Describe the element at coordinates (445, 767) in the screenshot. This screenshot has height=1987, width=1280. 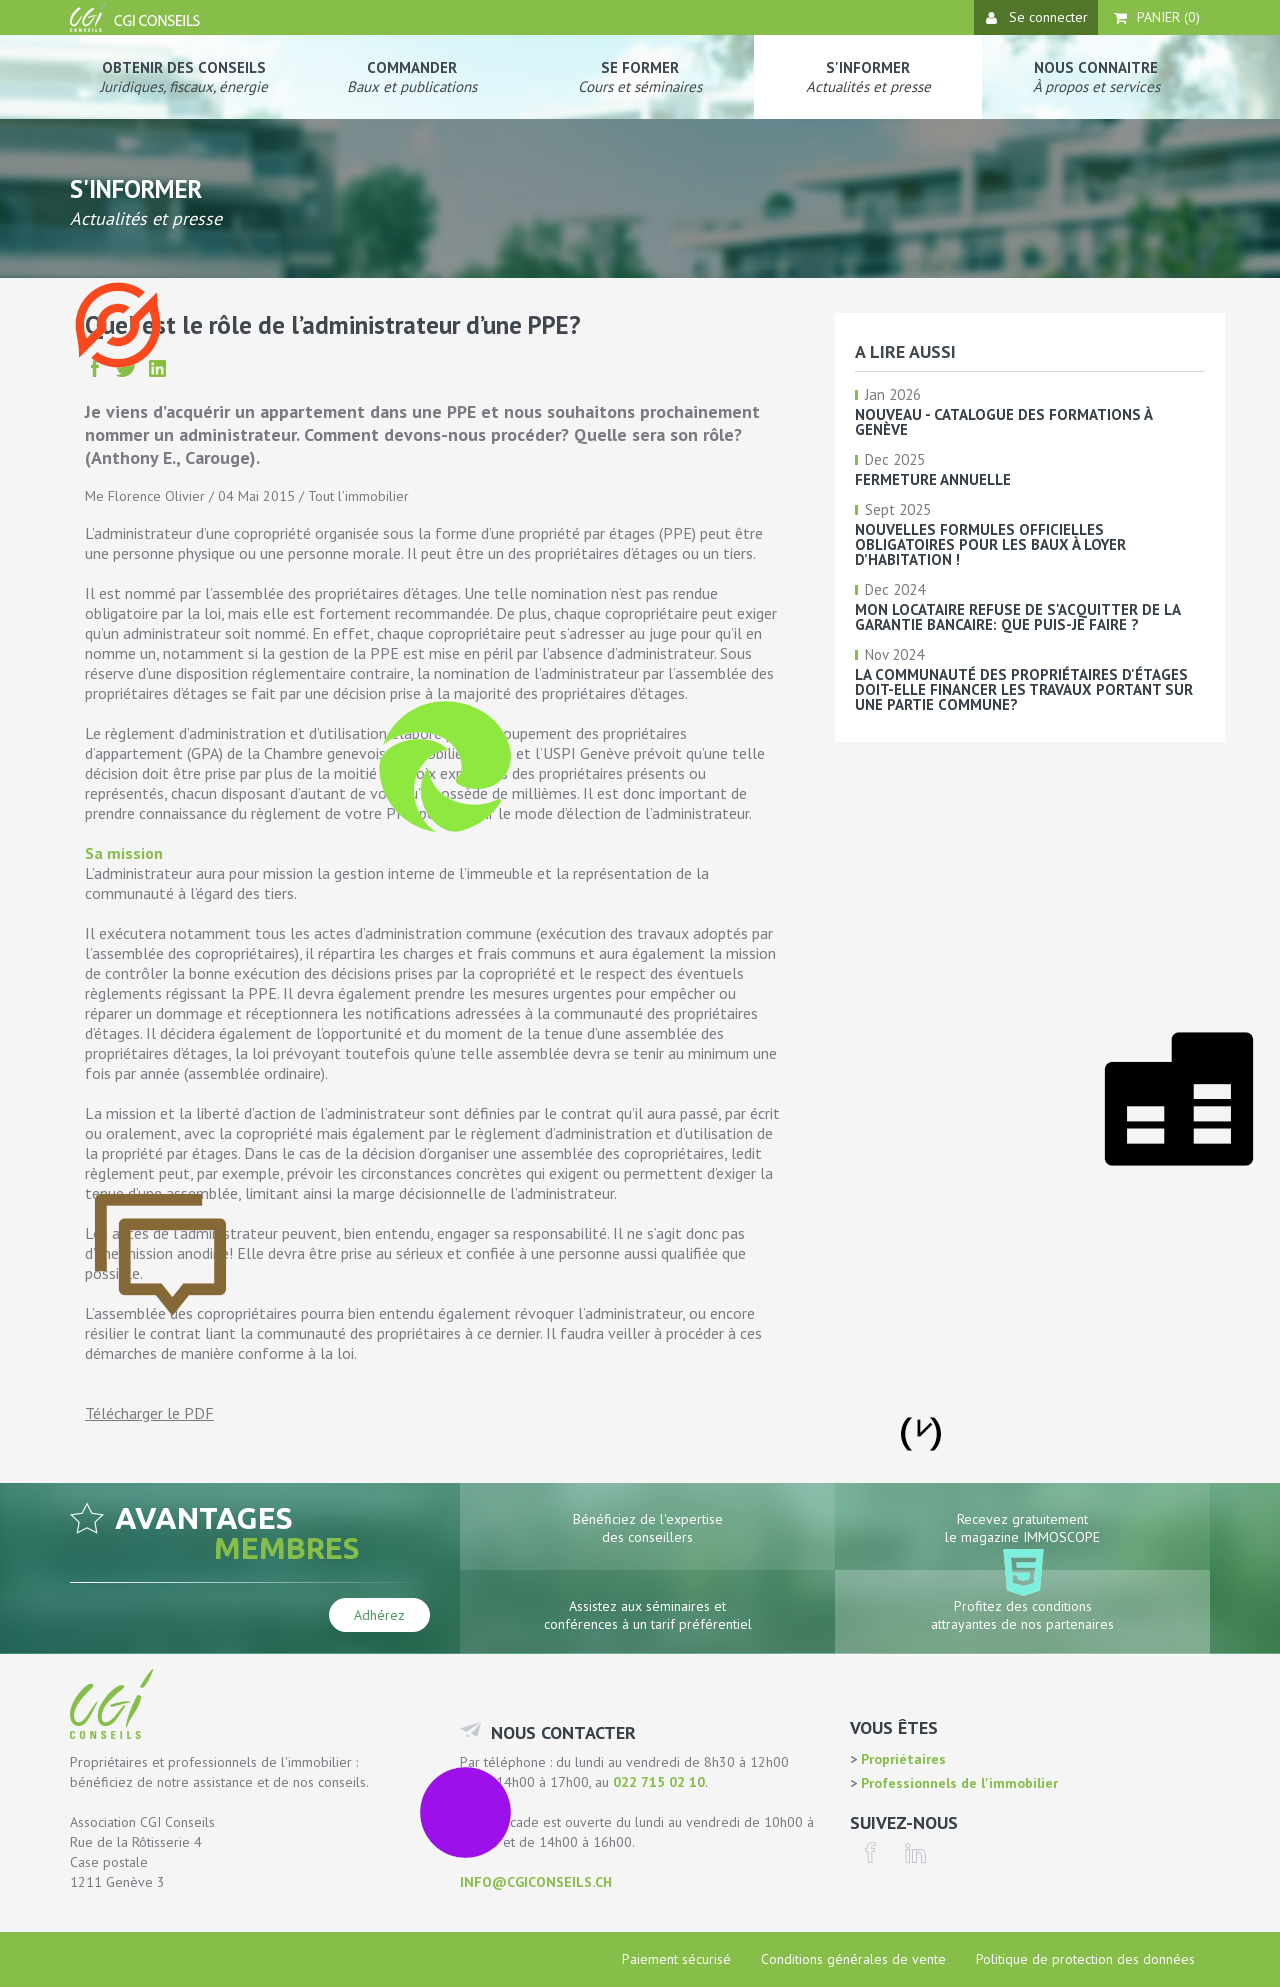
I see `open microsoft edge browser` at that location.